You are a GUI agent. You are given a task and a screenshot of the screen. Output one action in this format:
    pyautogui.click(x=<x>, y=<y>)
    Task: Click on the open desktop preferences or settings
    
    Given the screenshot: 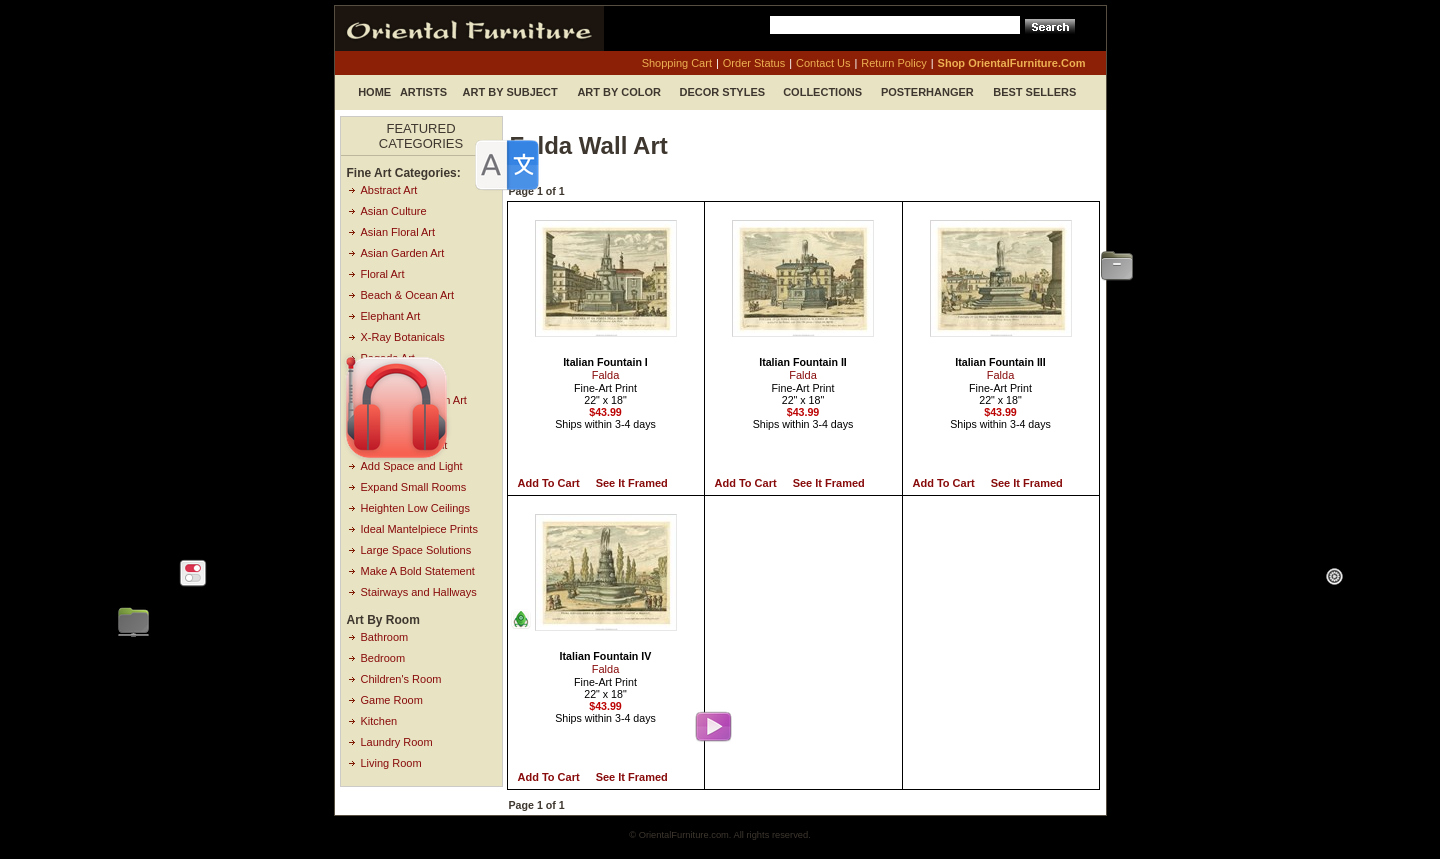 What is the action you would take?
    pyautogui.click(x=193, y=573)
    